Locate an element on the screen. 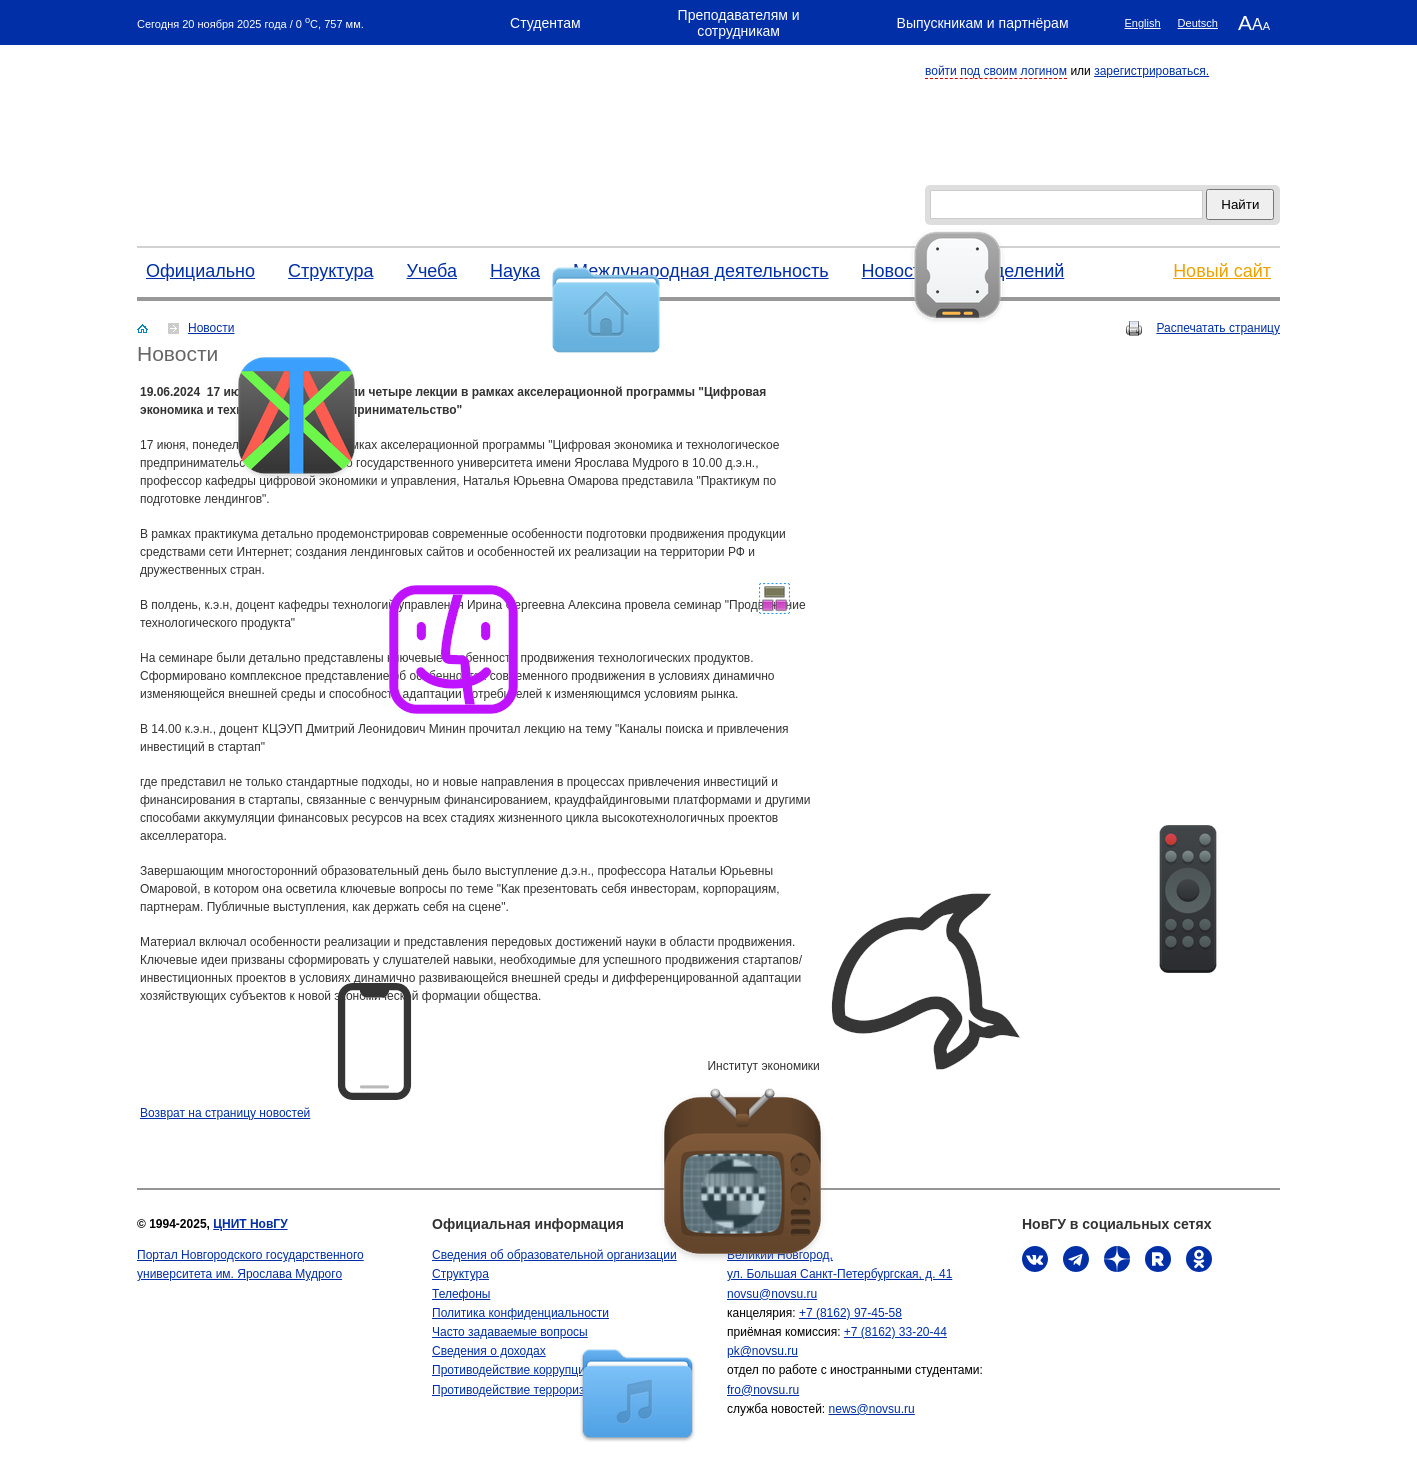  open Televido app is located at coordinates (742, 1175).